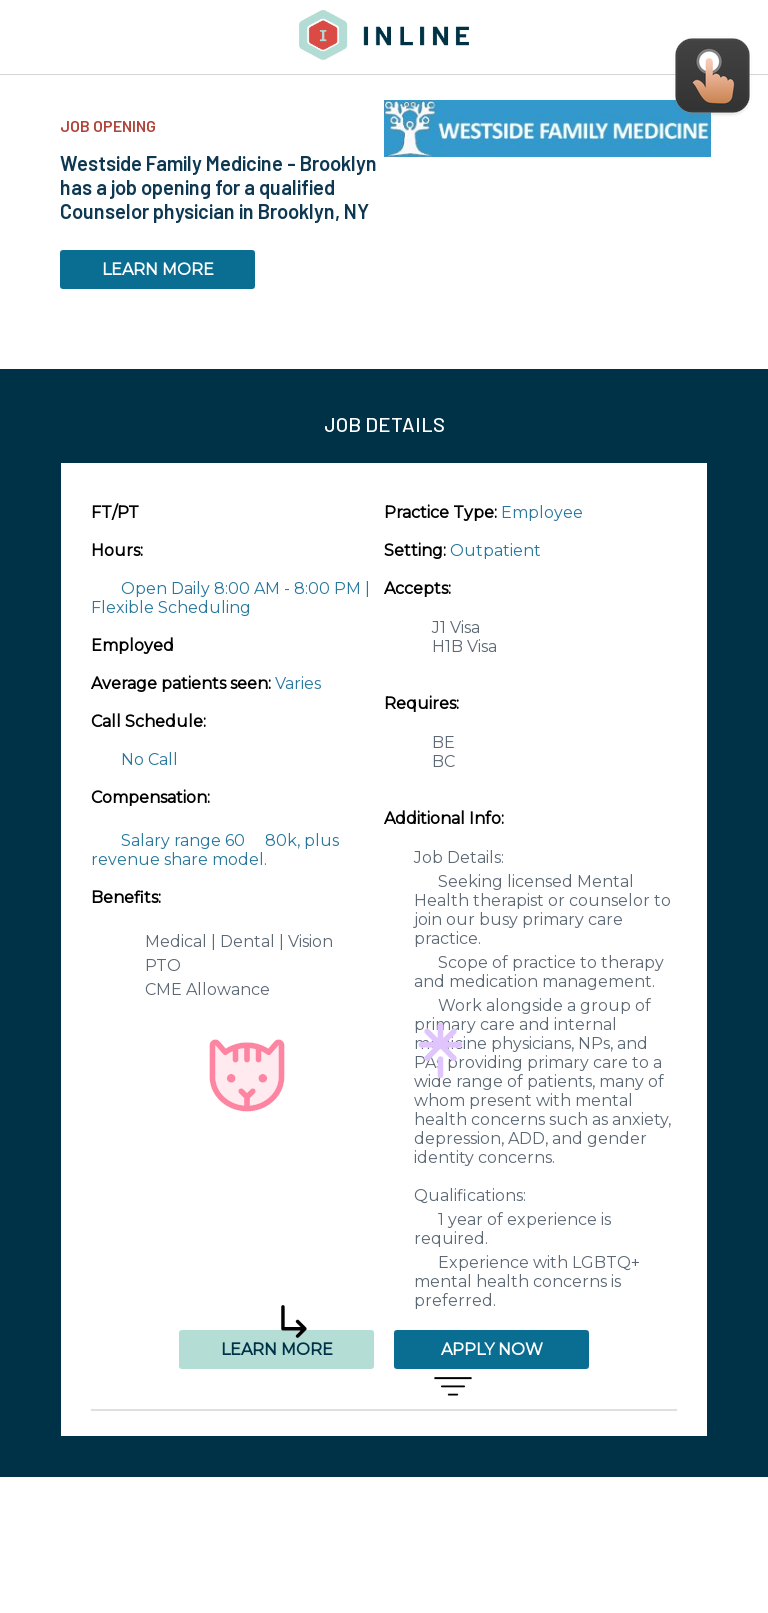 Image resolution: width=768 pixels, height=1613 pixels. Describe the element at coordinates (453, 1385) in the screenshot. I see `filter or sort content` at that location.